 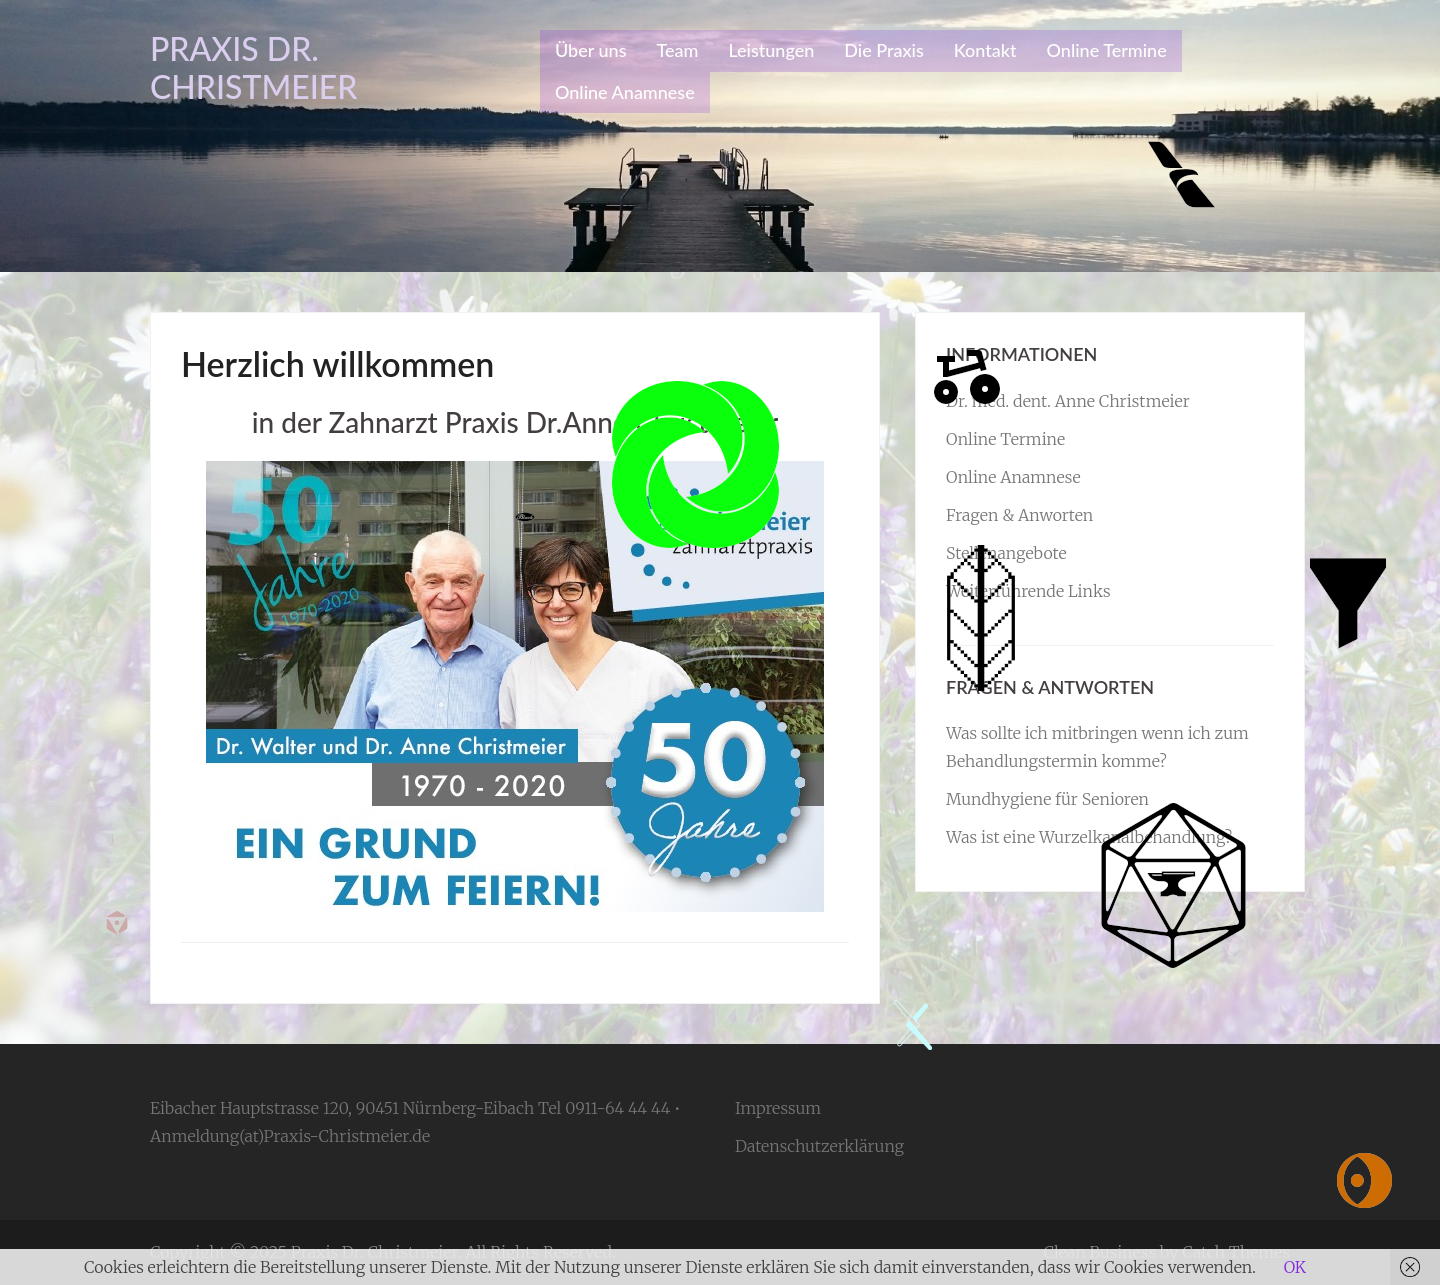 I want to click on launch Foundry Virtual Tabletop application, so click(x=1173, y=885).